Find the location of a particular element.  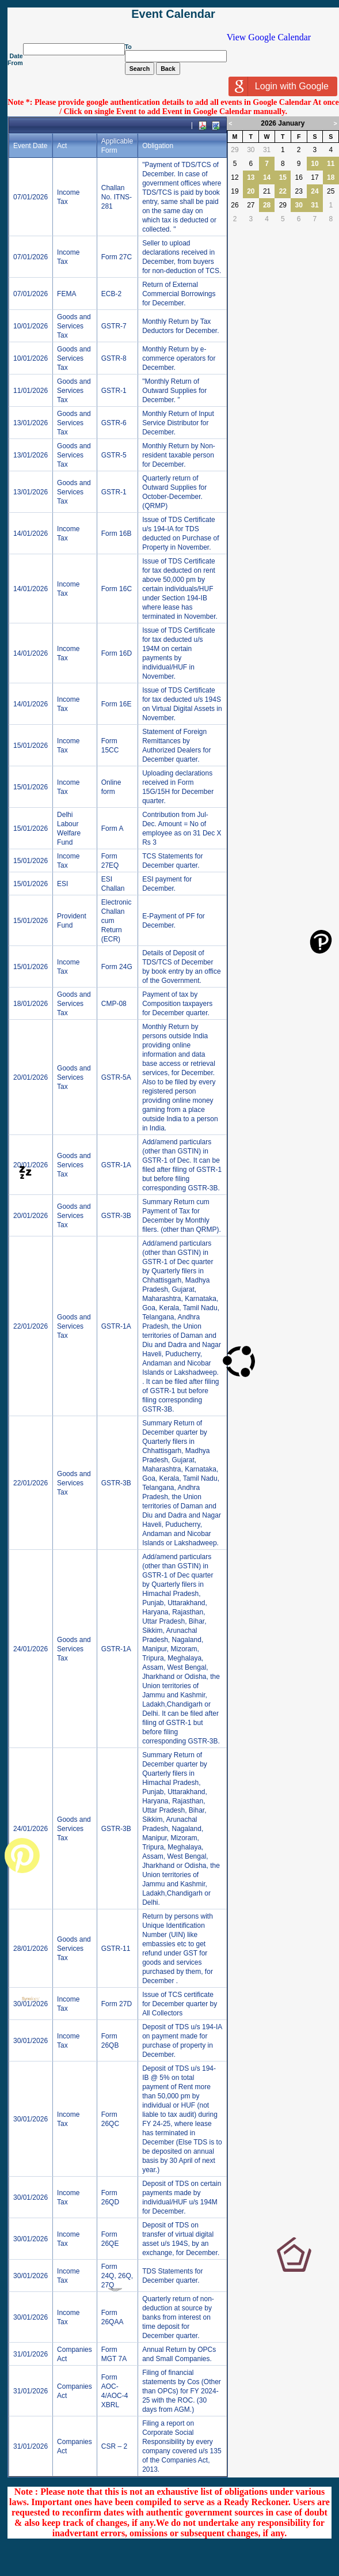

Aston Martin brand logo is located at coordinates (115, 2290).